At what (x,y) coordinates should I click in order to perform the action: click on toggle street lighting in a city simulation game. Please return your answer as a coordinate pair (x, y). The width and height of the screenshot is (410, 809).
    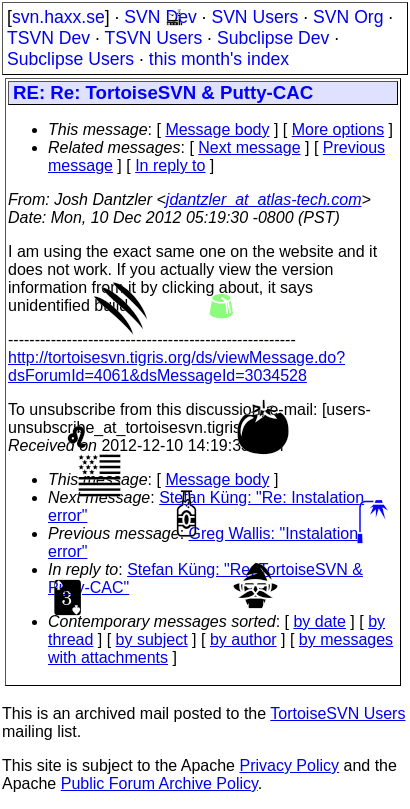
    Looking at the image, I should click on (375, 521).